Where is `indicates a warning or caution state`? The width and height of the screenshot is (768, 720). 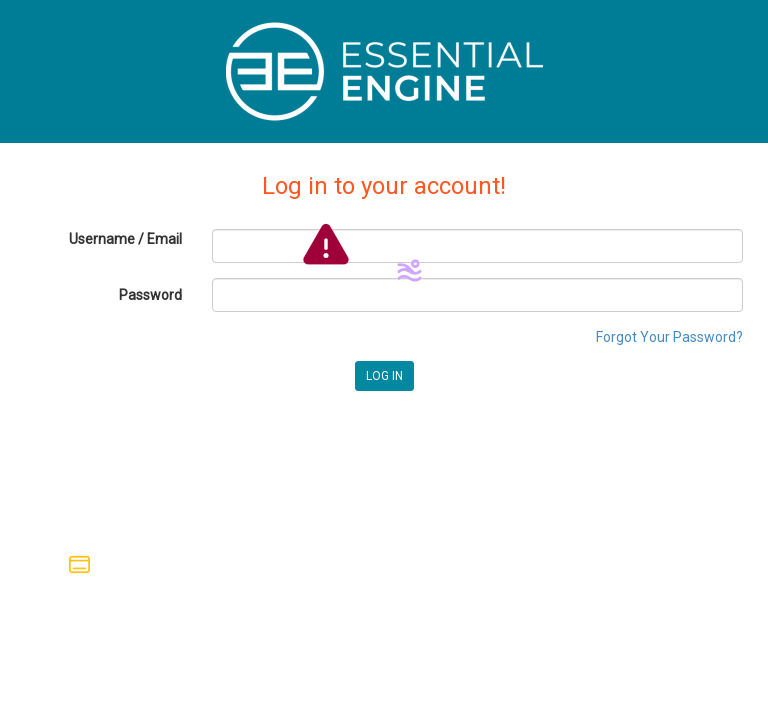
indicates a warning or caution state is located at coordinates (326, 245).